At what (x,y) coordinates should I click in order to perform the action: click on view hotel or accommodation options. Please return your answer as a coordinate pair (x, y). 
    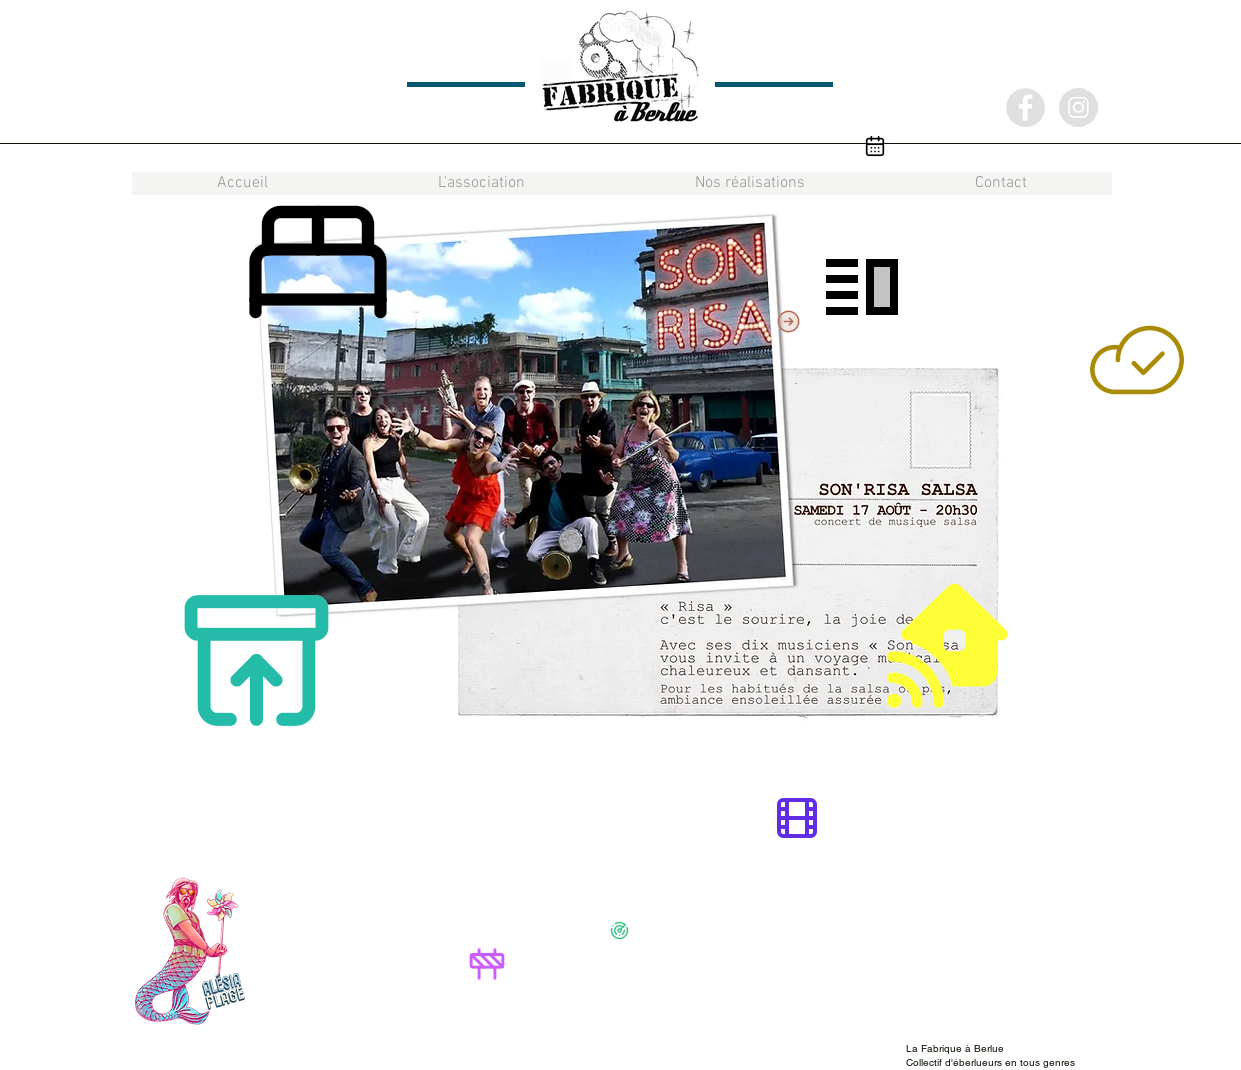
    Looking at the image, I should click on (318, 262).